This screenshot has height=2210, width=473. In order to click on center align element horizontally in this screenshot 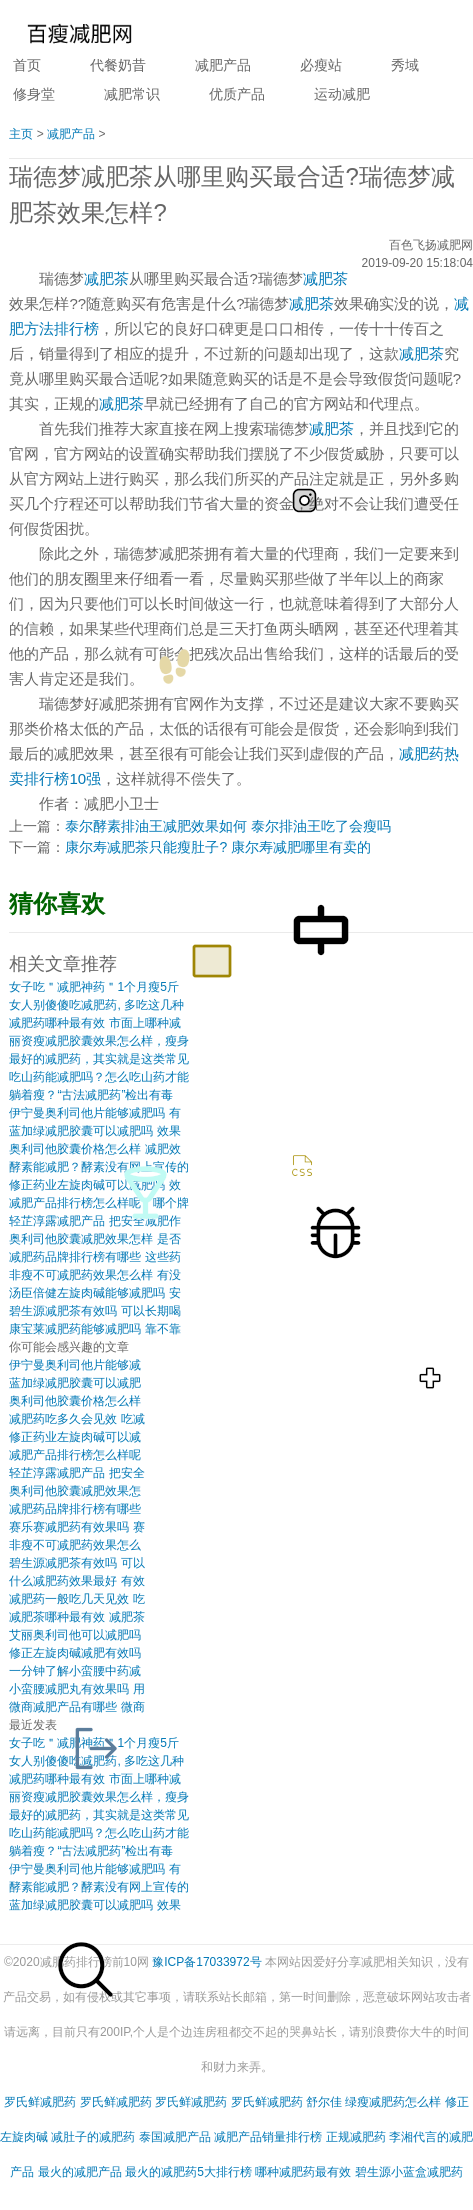, I will do `click(321, 930)`.